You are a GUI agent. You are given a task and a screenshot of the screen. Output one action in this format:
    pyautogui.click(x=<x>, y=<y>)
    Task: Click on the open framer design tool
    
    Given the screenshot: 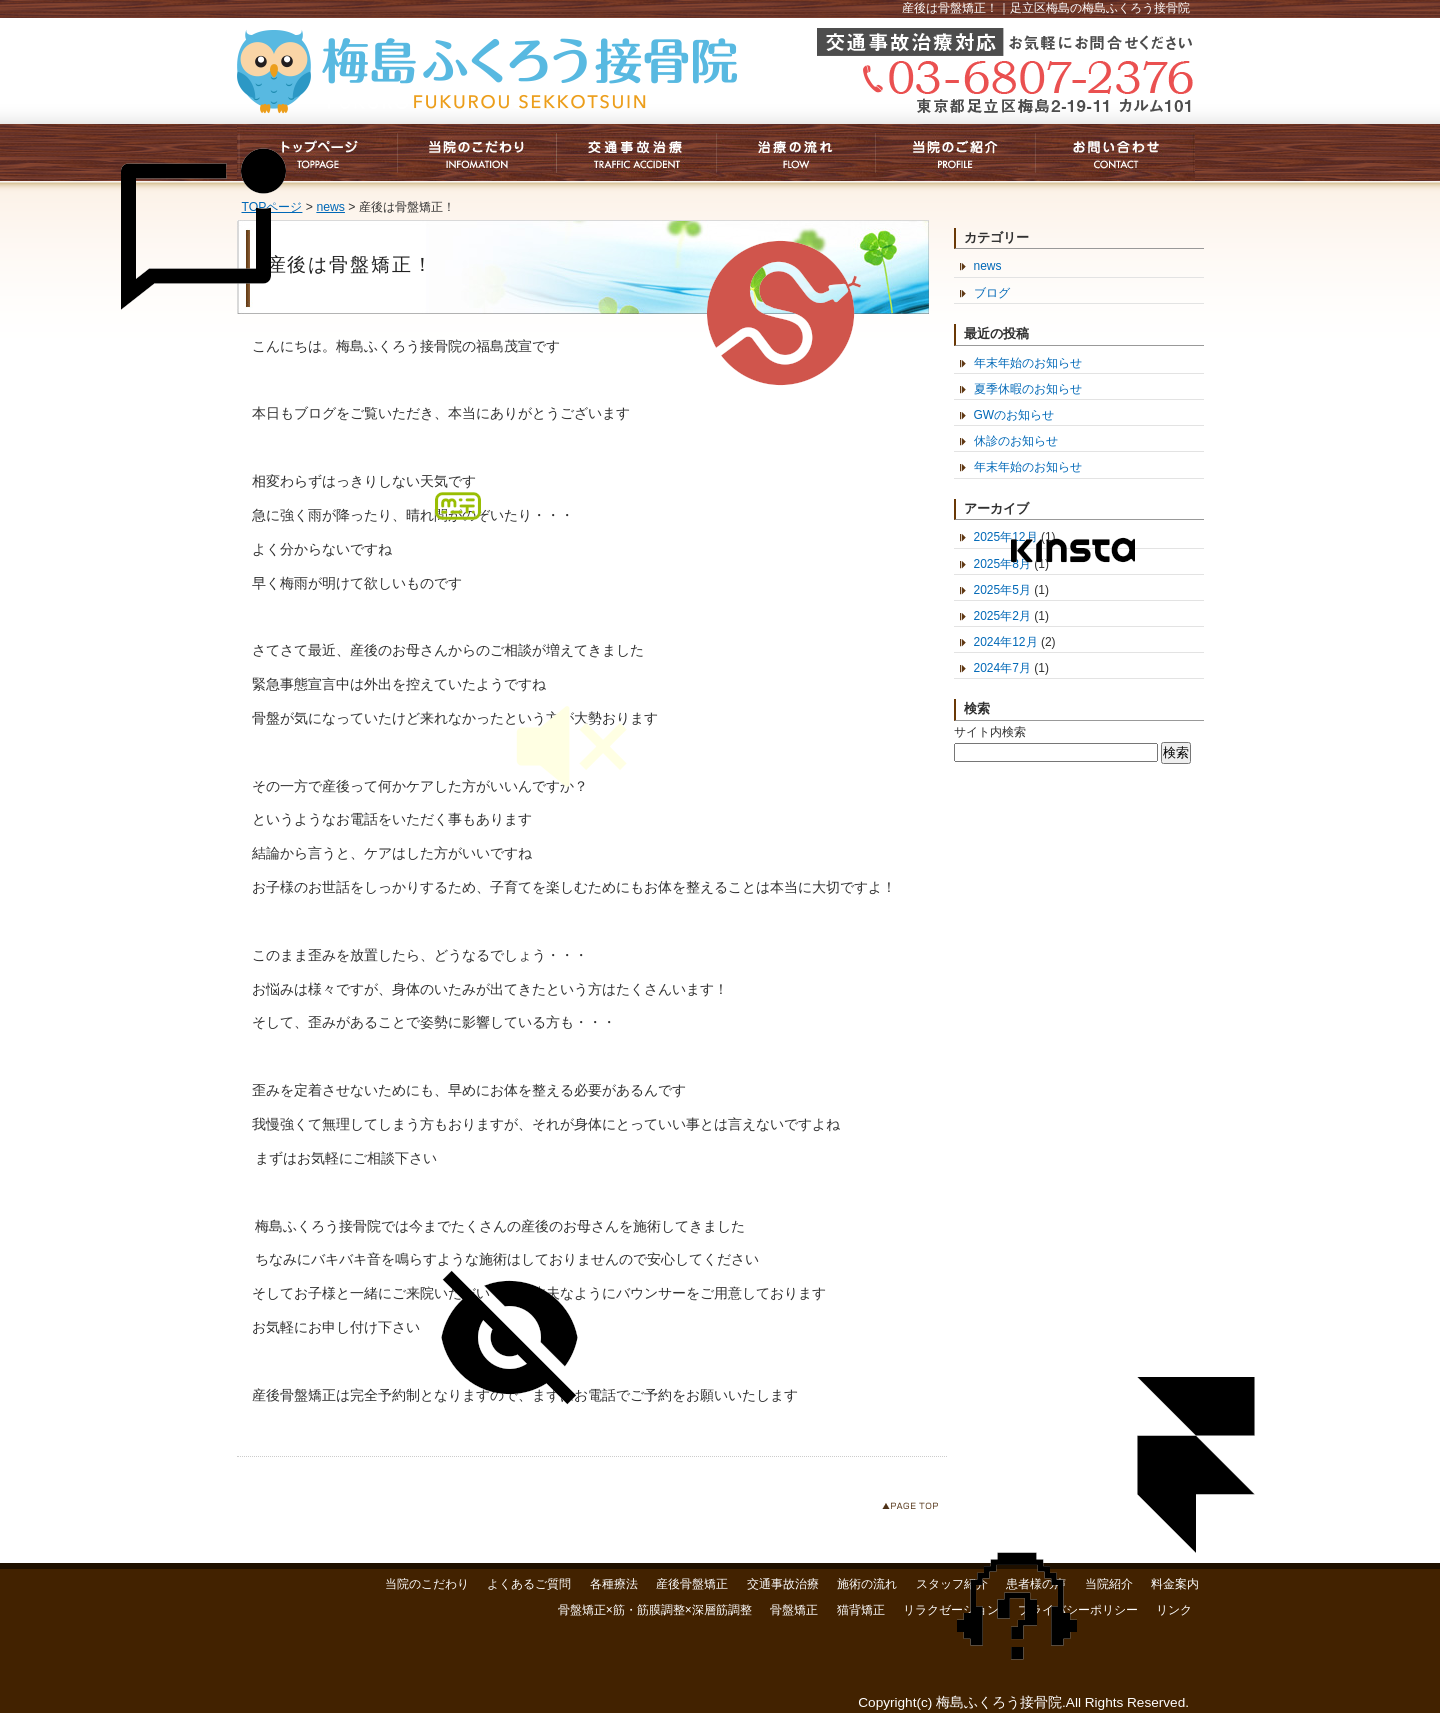 What is the action you would take?
    pyautogui.click(x=1196, y=1465)
    